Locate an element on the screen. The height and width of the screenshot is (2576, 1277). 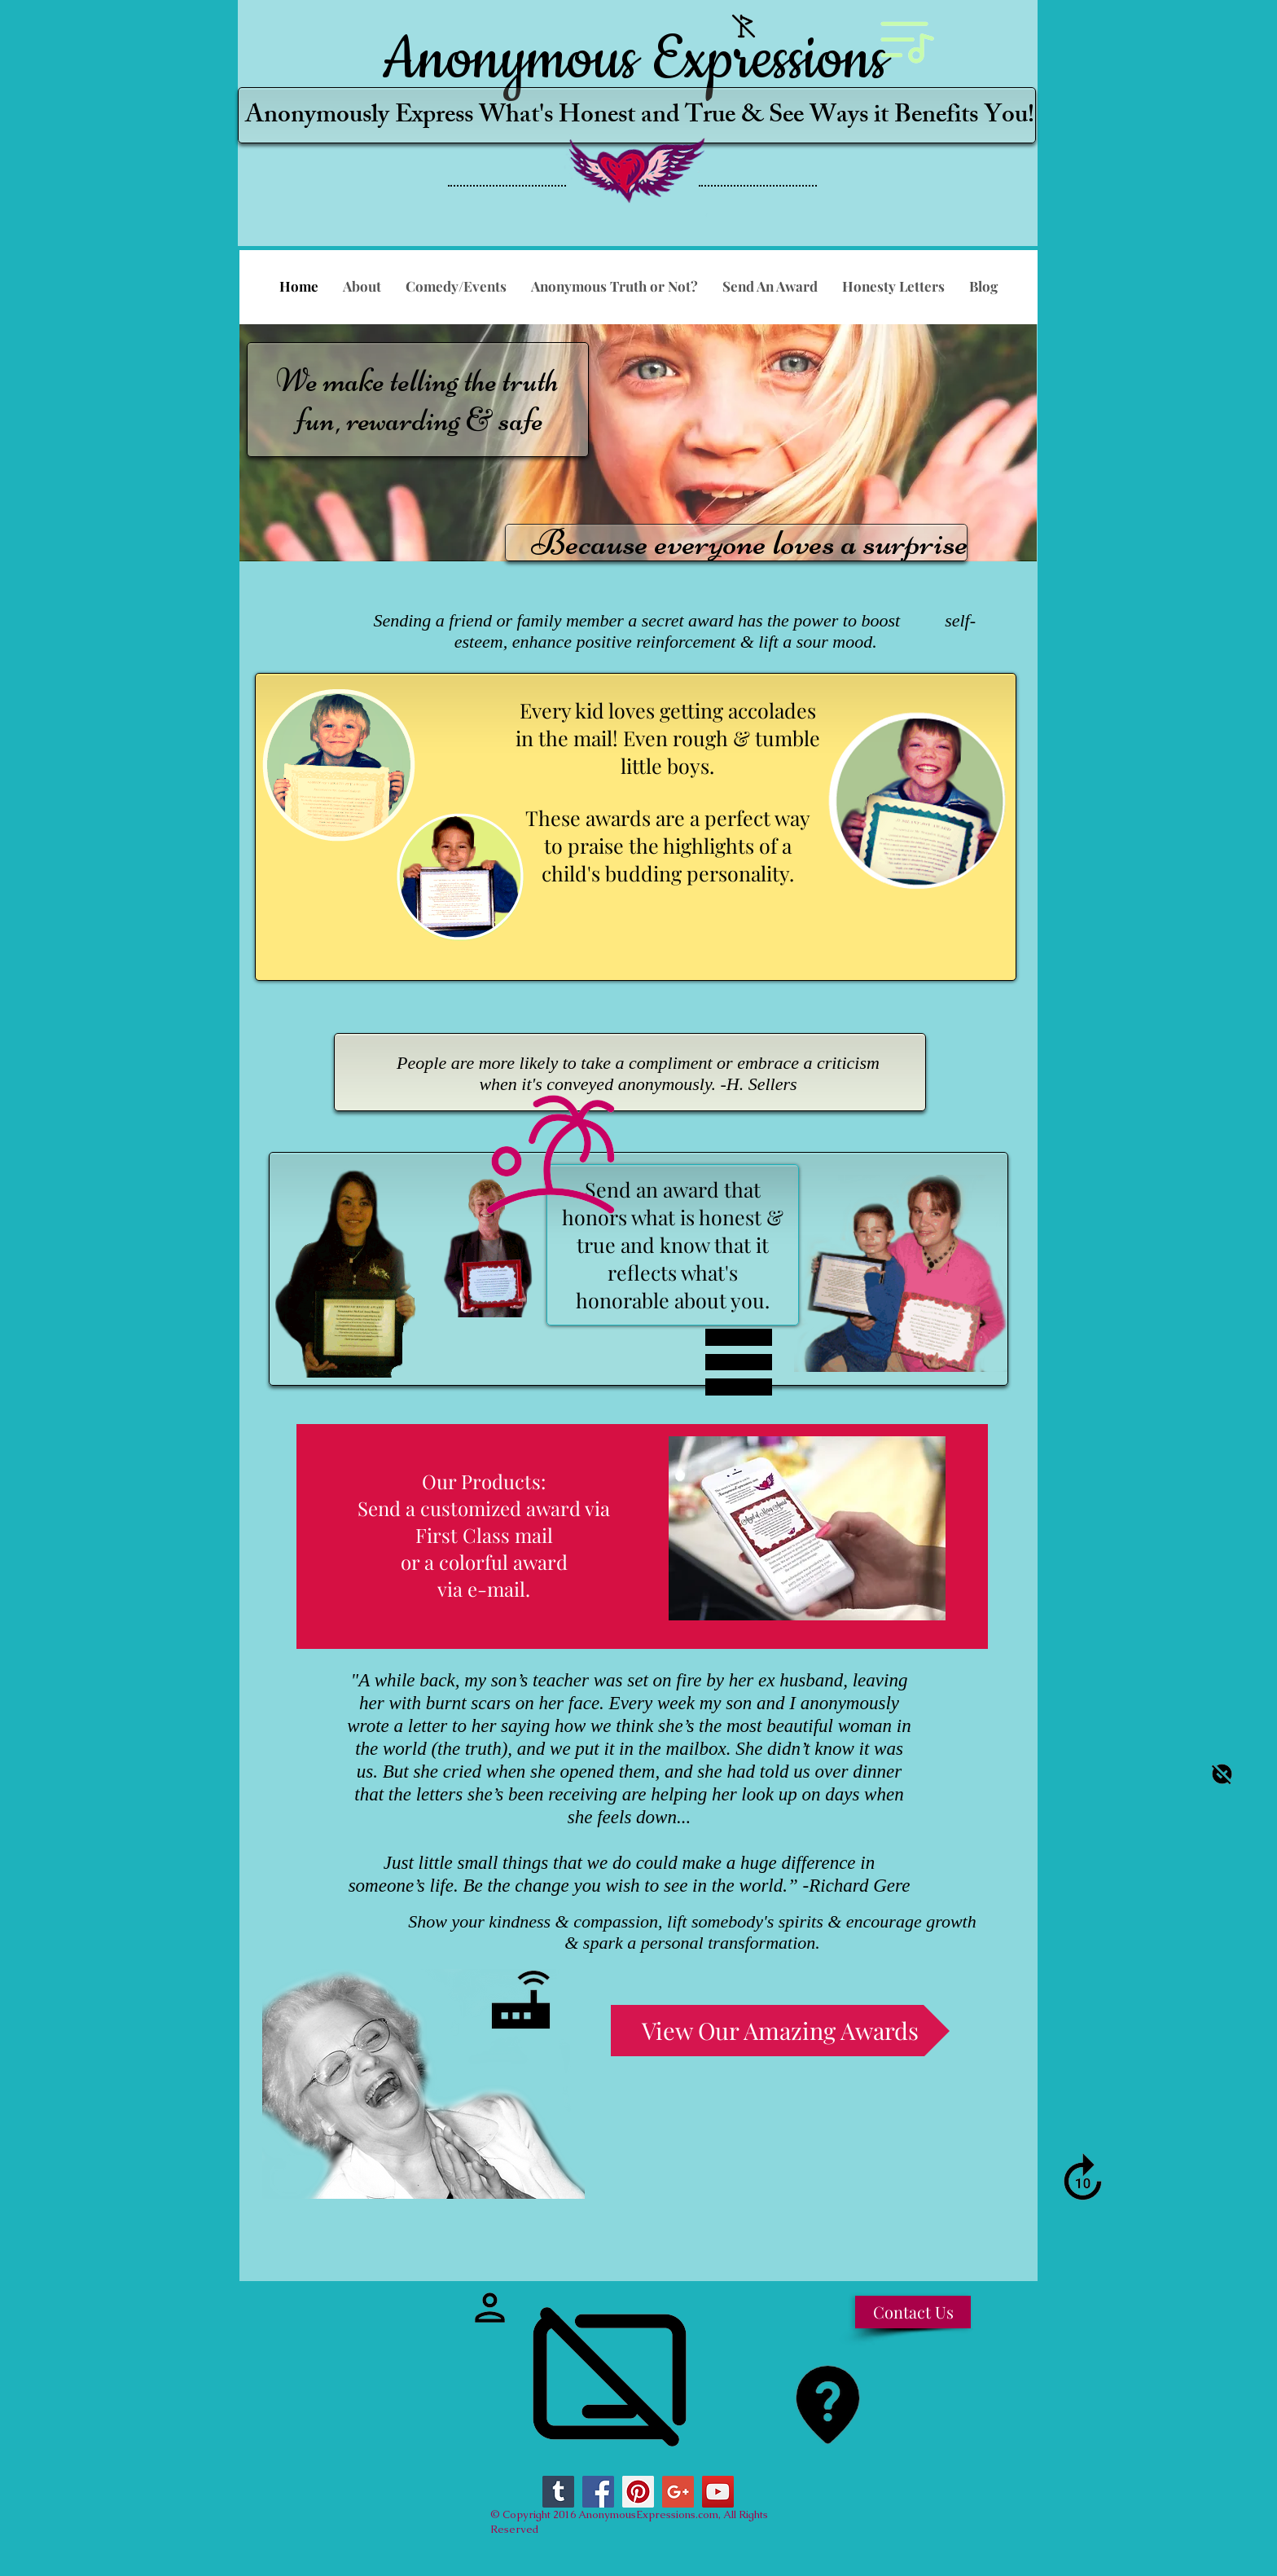
indicates unpublished or draft content is located at coordinates (1222, 1774).